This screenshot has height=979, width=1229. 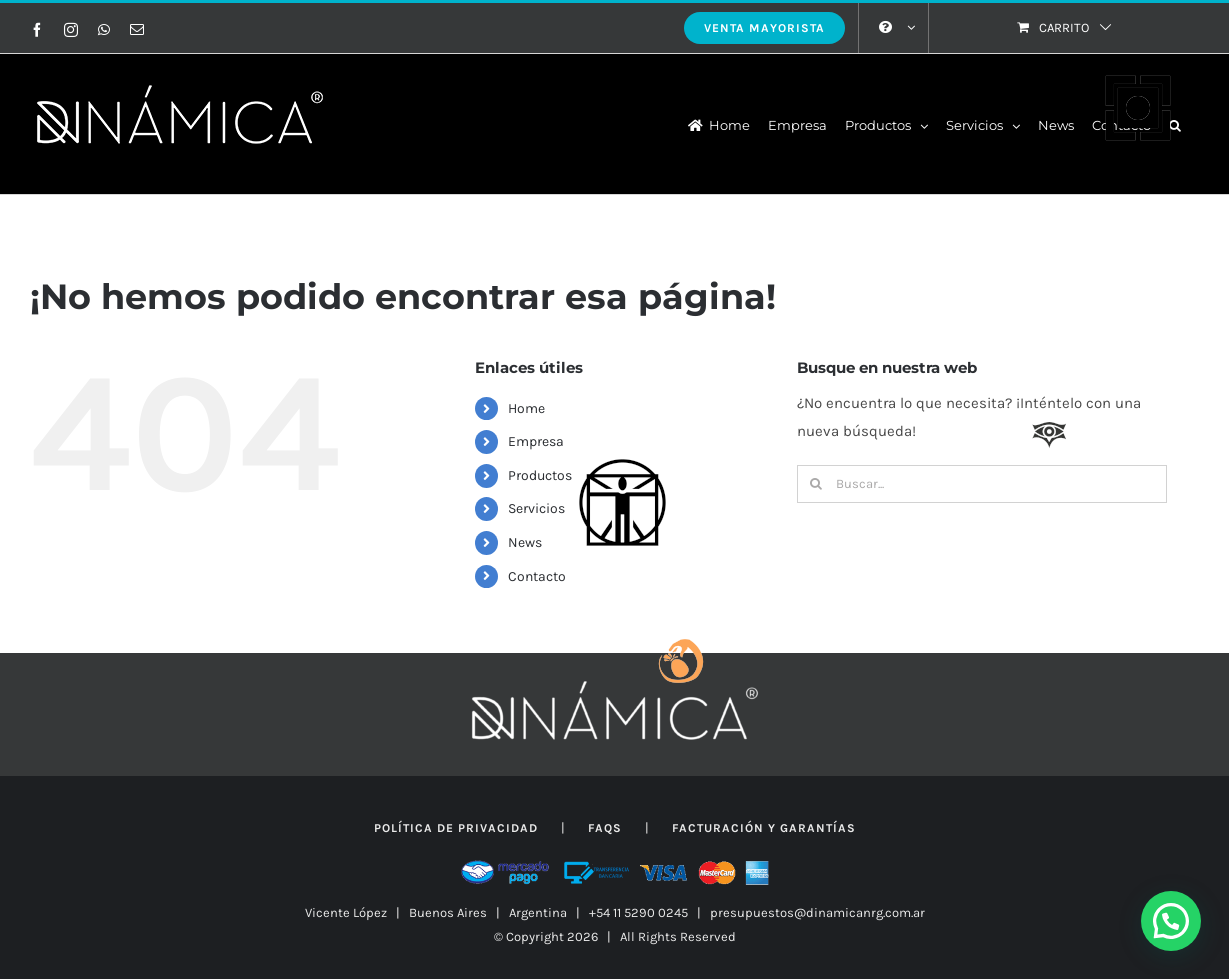 What do you see at coordinates (622, 502) in the screenshot?
I see `view body measurements or proportions` at bounding box center [622, 502].